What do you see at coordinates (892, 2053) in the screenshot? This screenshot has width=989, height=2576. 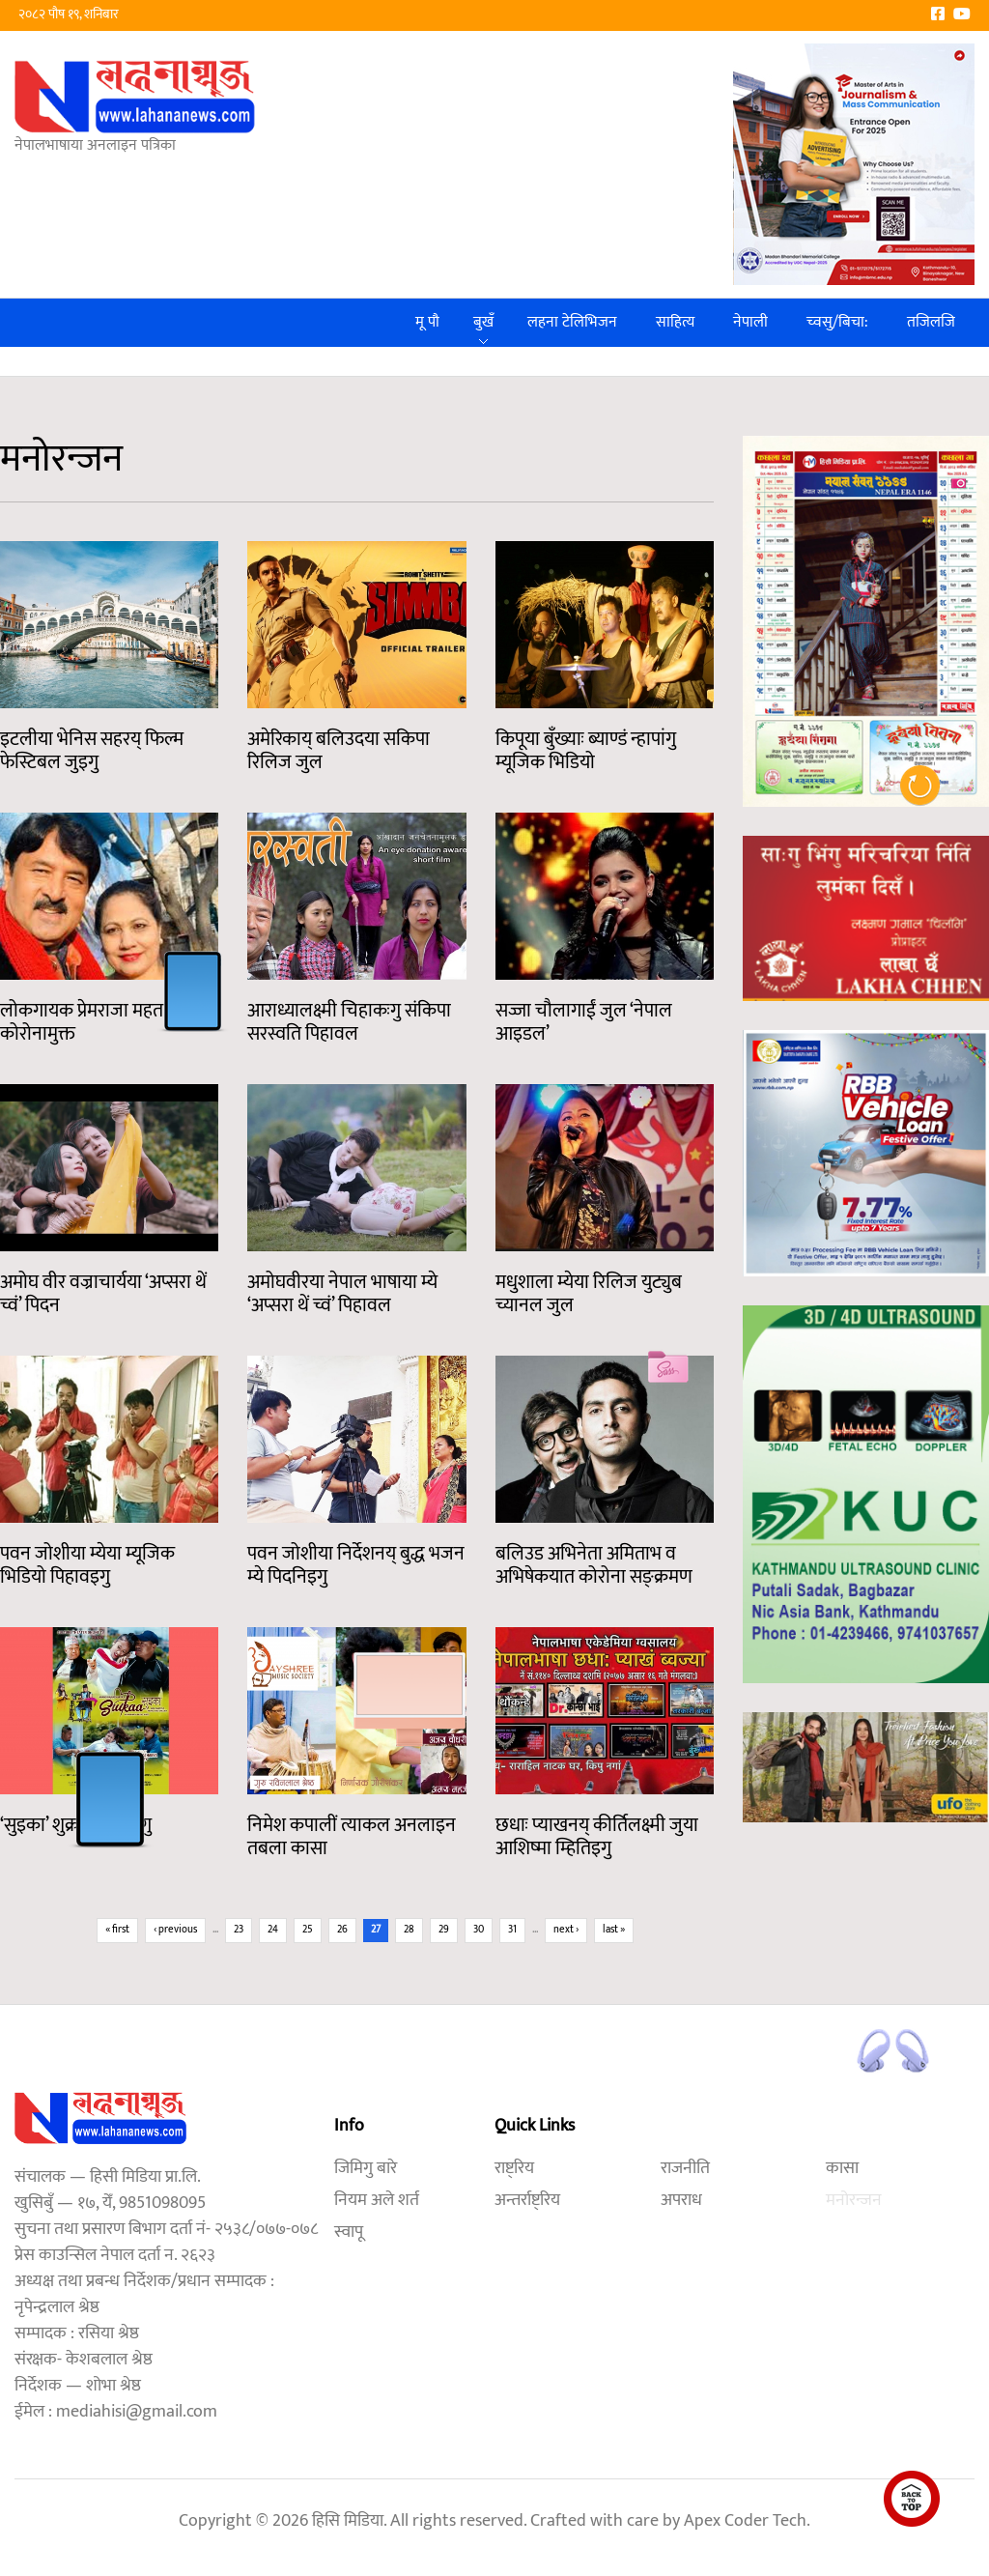 I see `connect beats wireless earbuds via bluetooth` at bounding box center [892, 2053].